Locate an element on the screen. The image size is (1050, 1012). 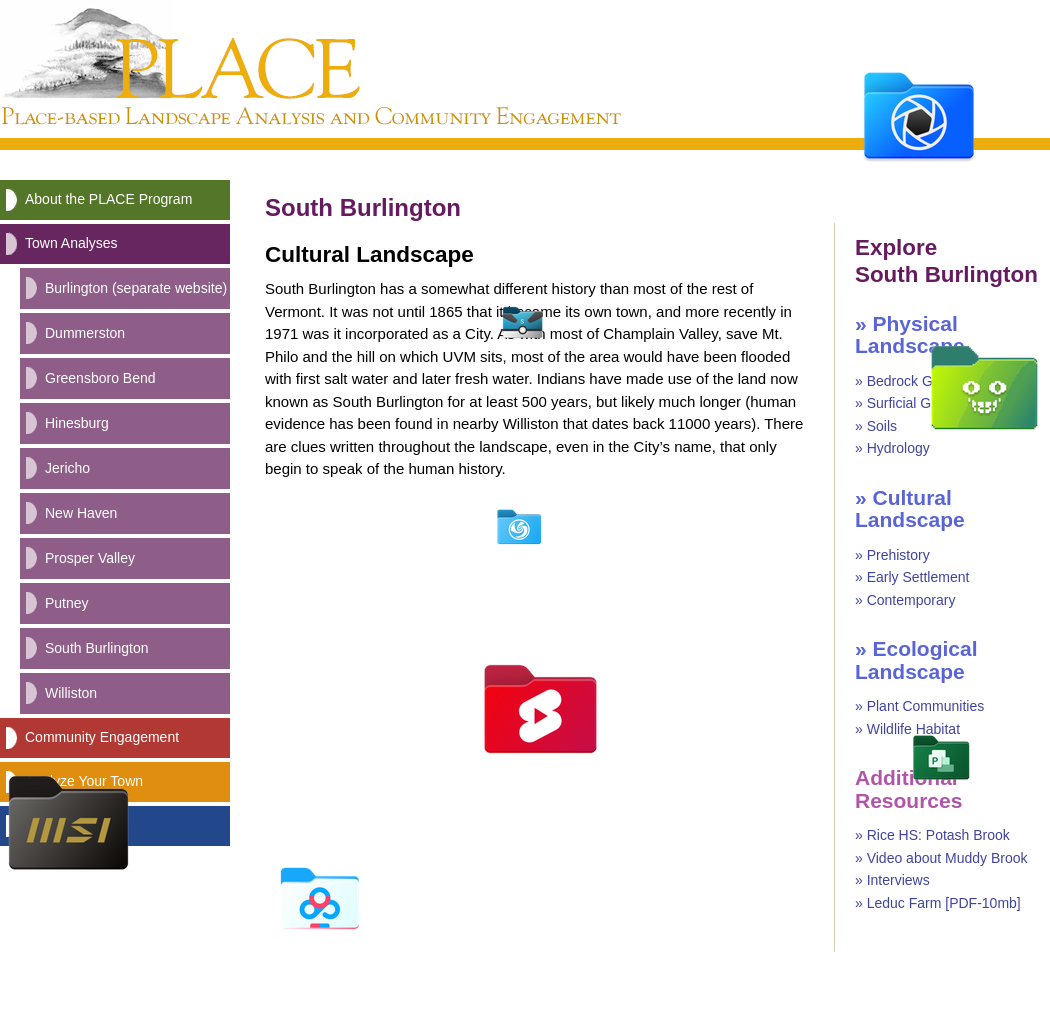
open Baidu Netdisk cloud storage folder is located at coordinates (319, 900).